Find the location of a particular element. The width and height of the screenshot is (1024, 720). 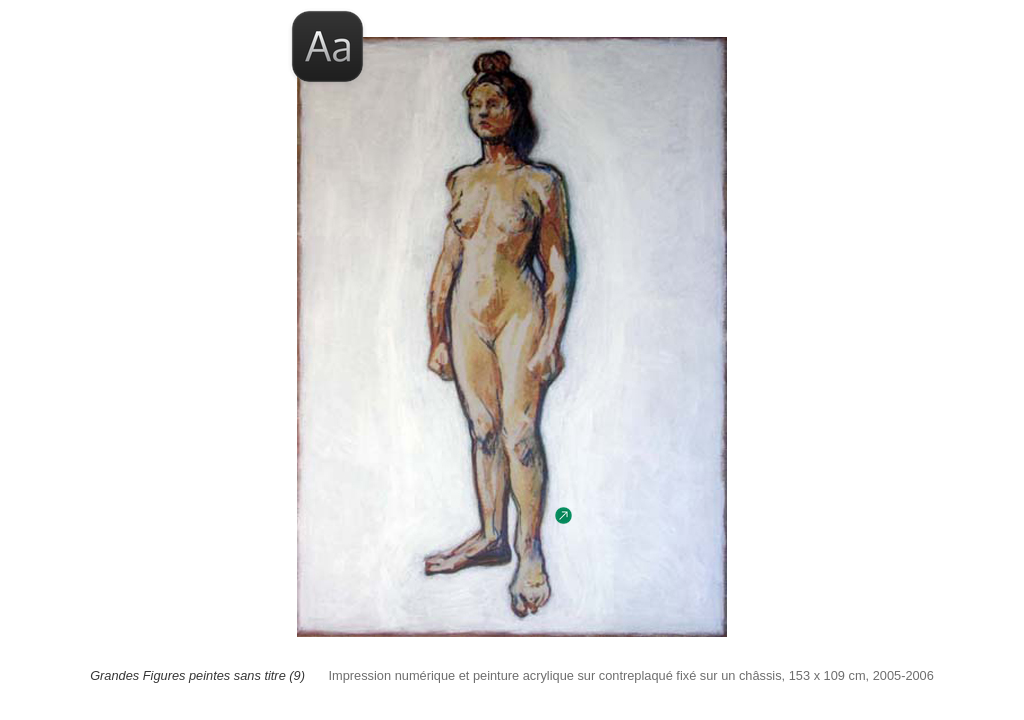

indicates a symbolic link or shortcut to another file is located at coordinates (563, 515).